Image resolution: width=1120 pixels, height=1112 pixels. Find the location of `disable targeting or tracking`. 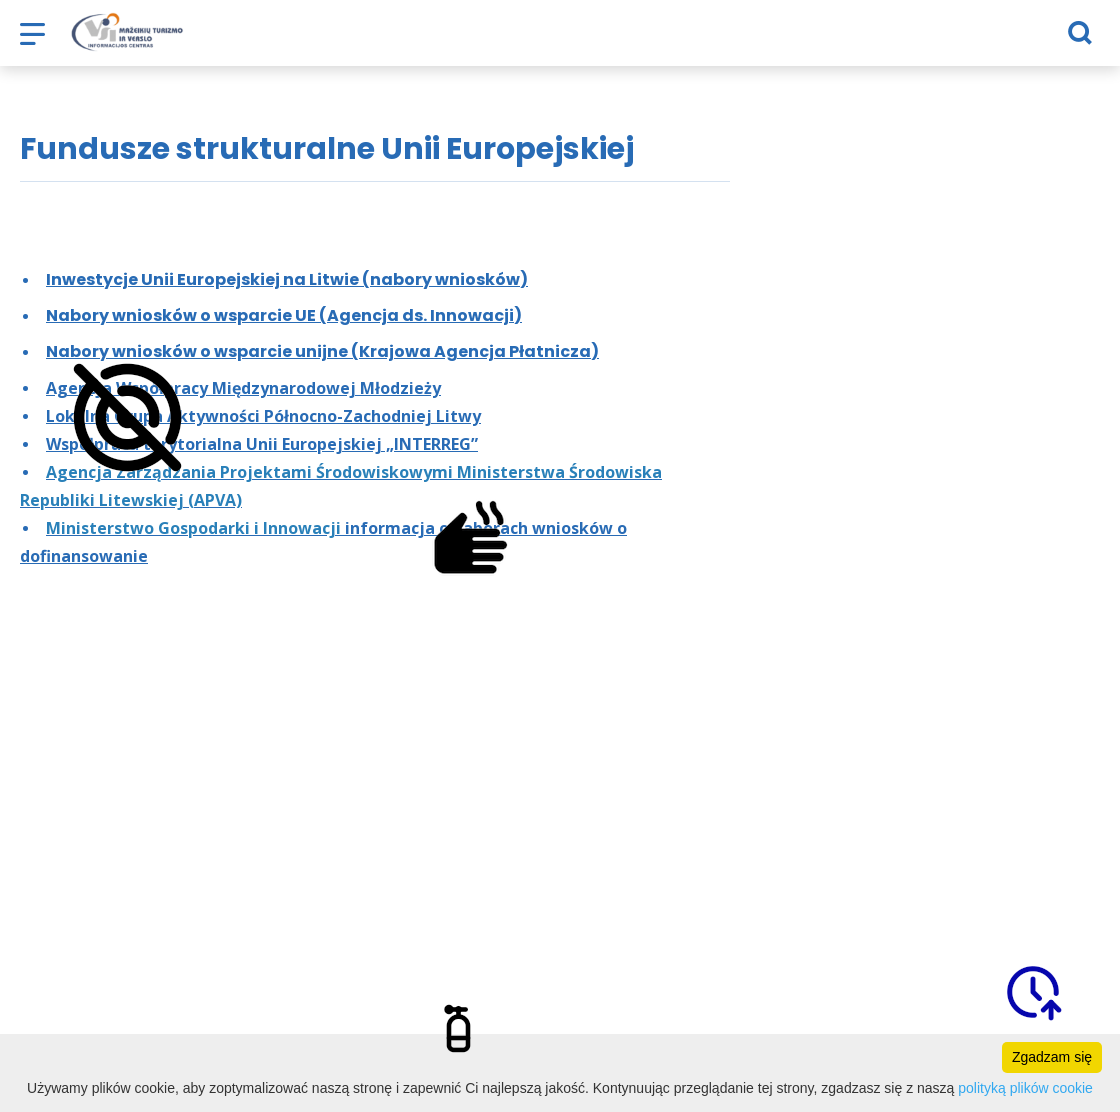

disable targeting or tracking is located at coordinates (127, 417).